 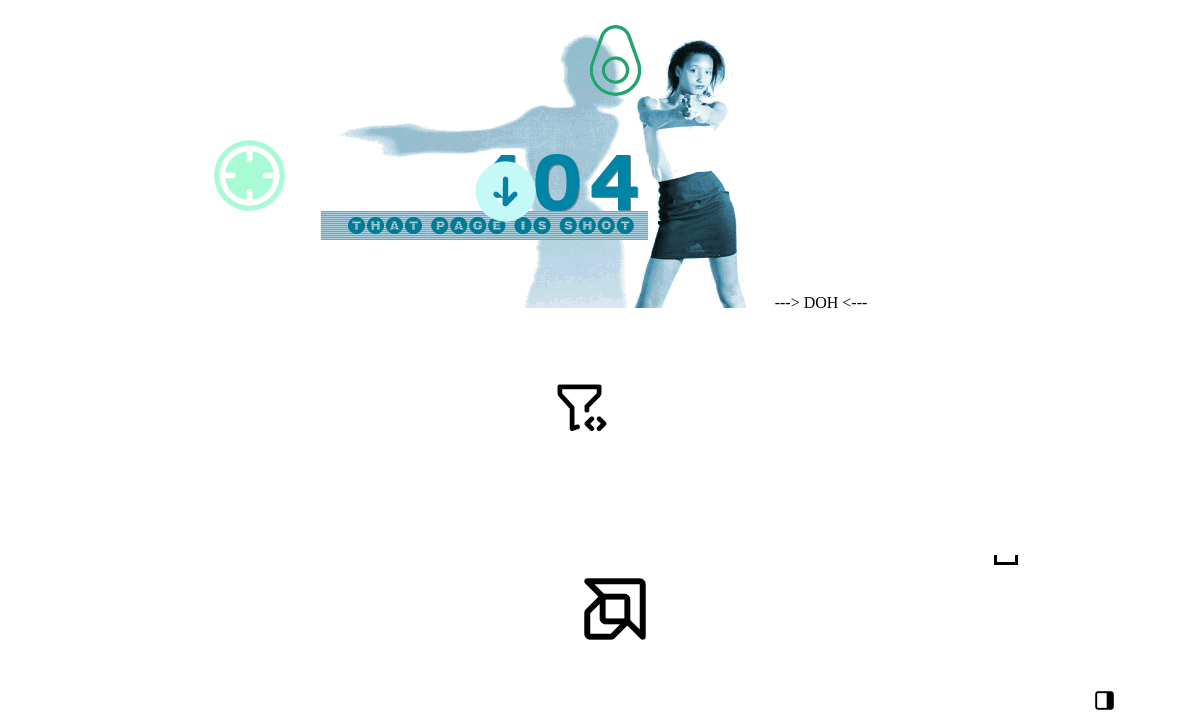 What do you see at coordinates (1006, 560) in the screenshot?
I see `insert a space character` at bounding box center [1006, 560].